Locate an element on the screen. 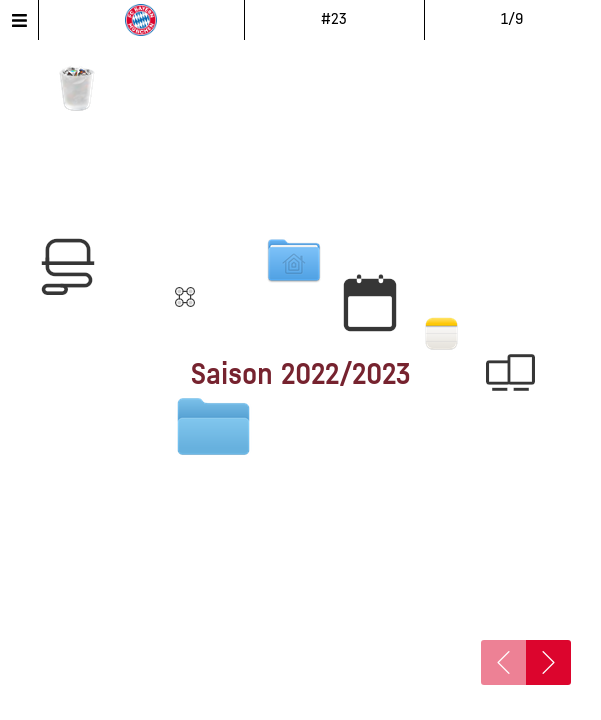  open folder to view contents is located at coordinates (213, 426).